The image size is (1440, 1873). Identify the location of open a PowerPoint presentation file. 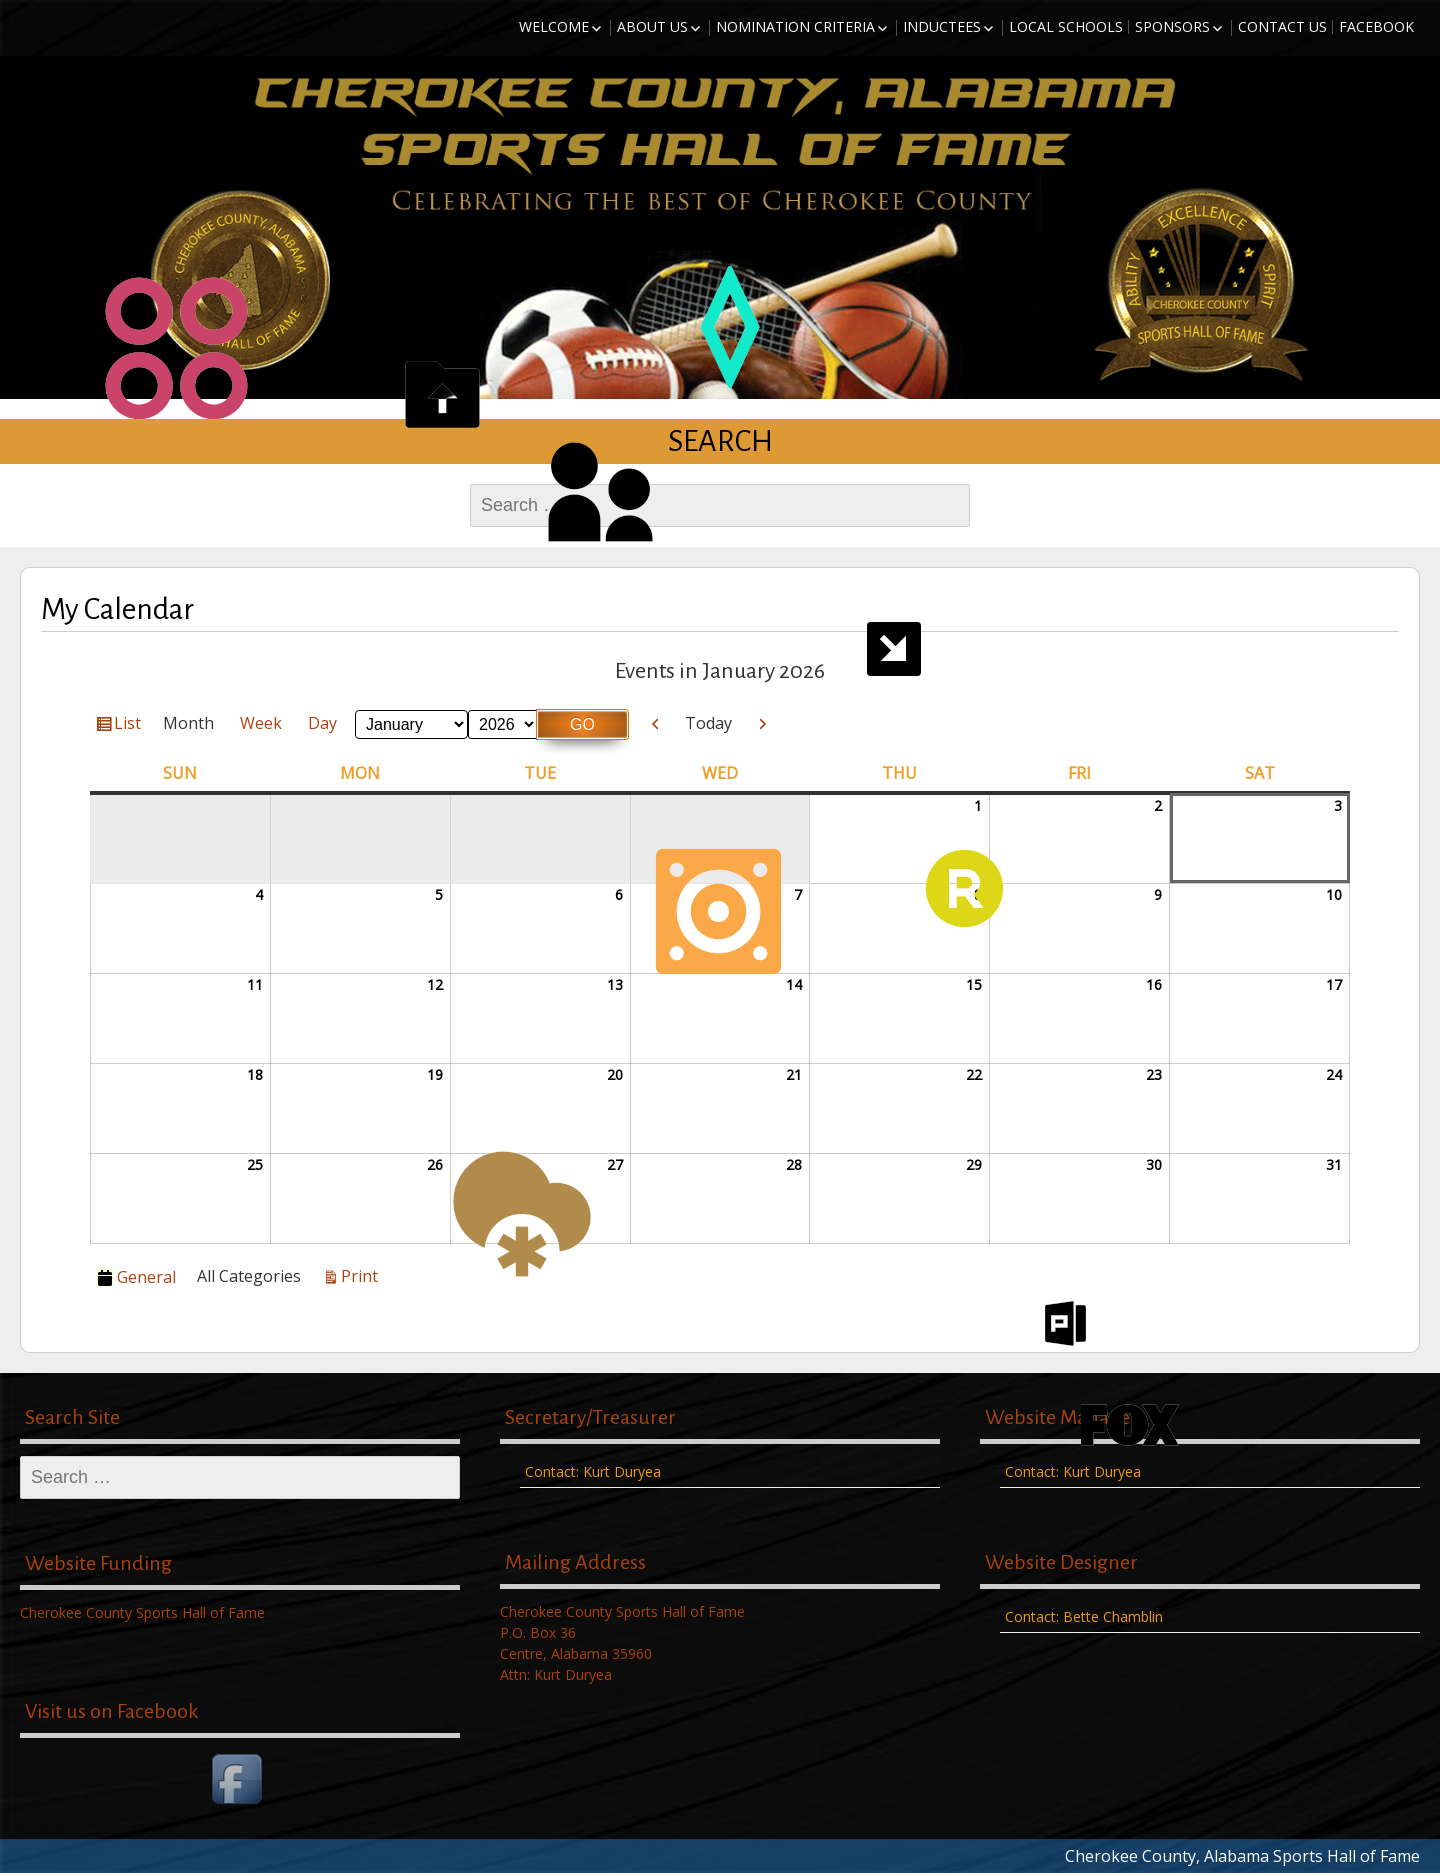
(1065, 1323).